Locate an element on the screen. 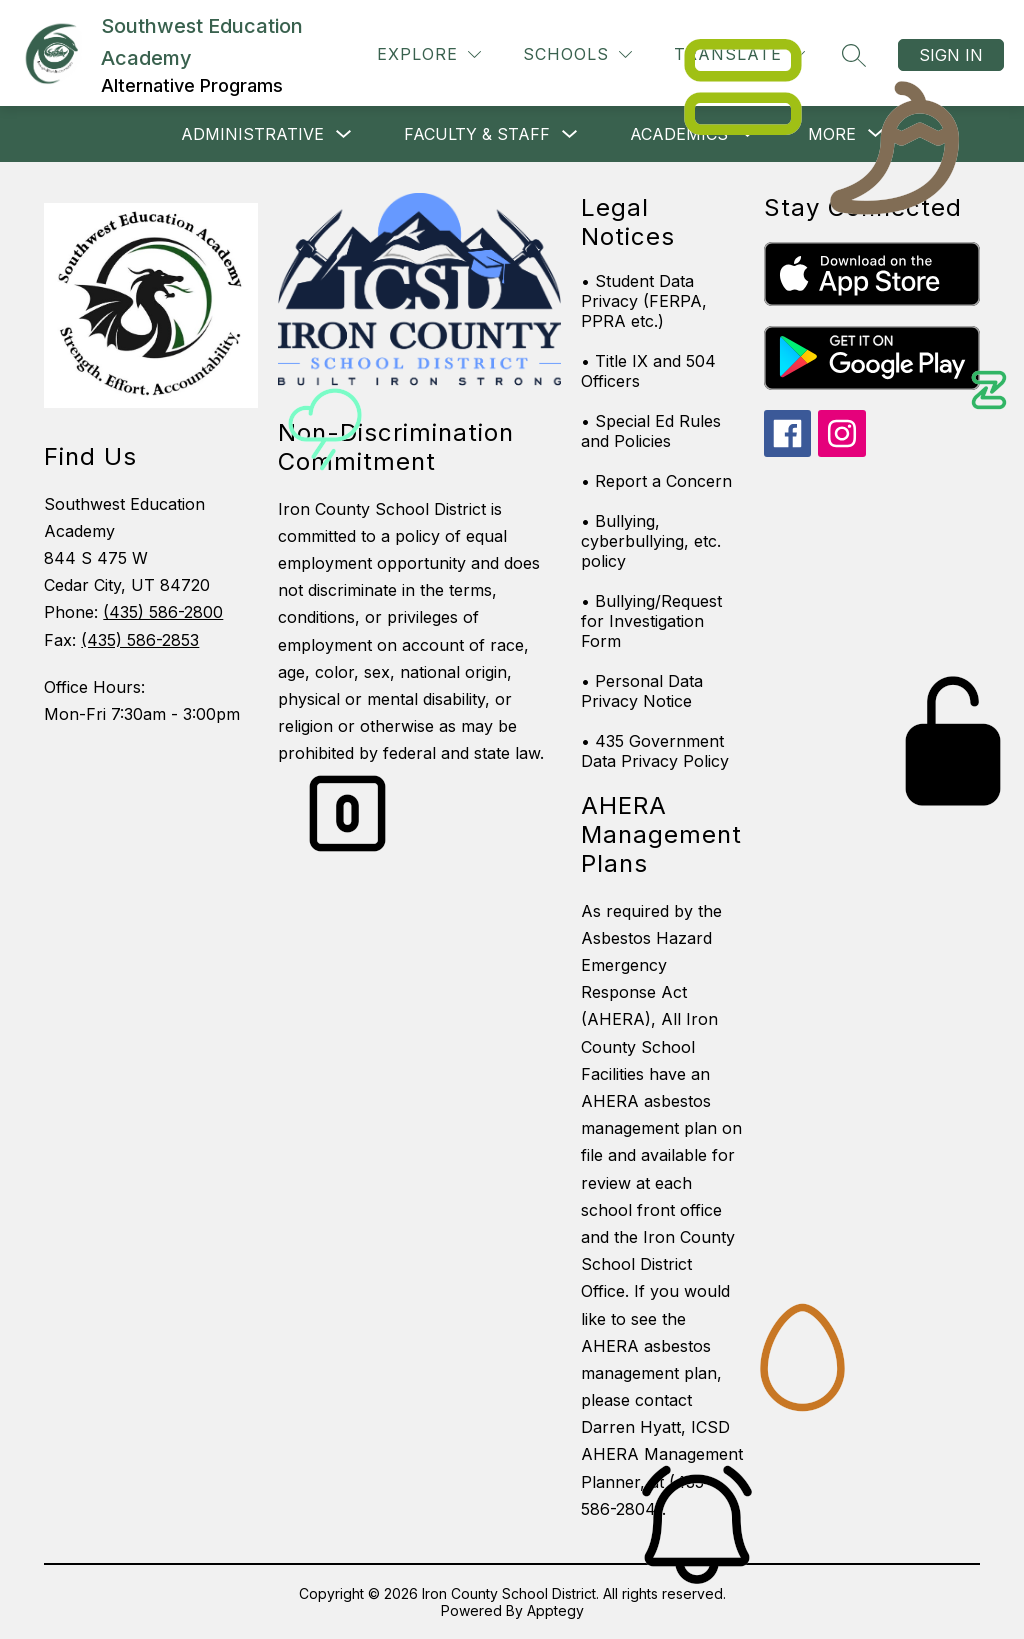  open zulip messaging app is located at coordinates (989, 390).